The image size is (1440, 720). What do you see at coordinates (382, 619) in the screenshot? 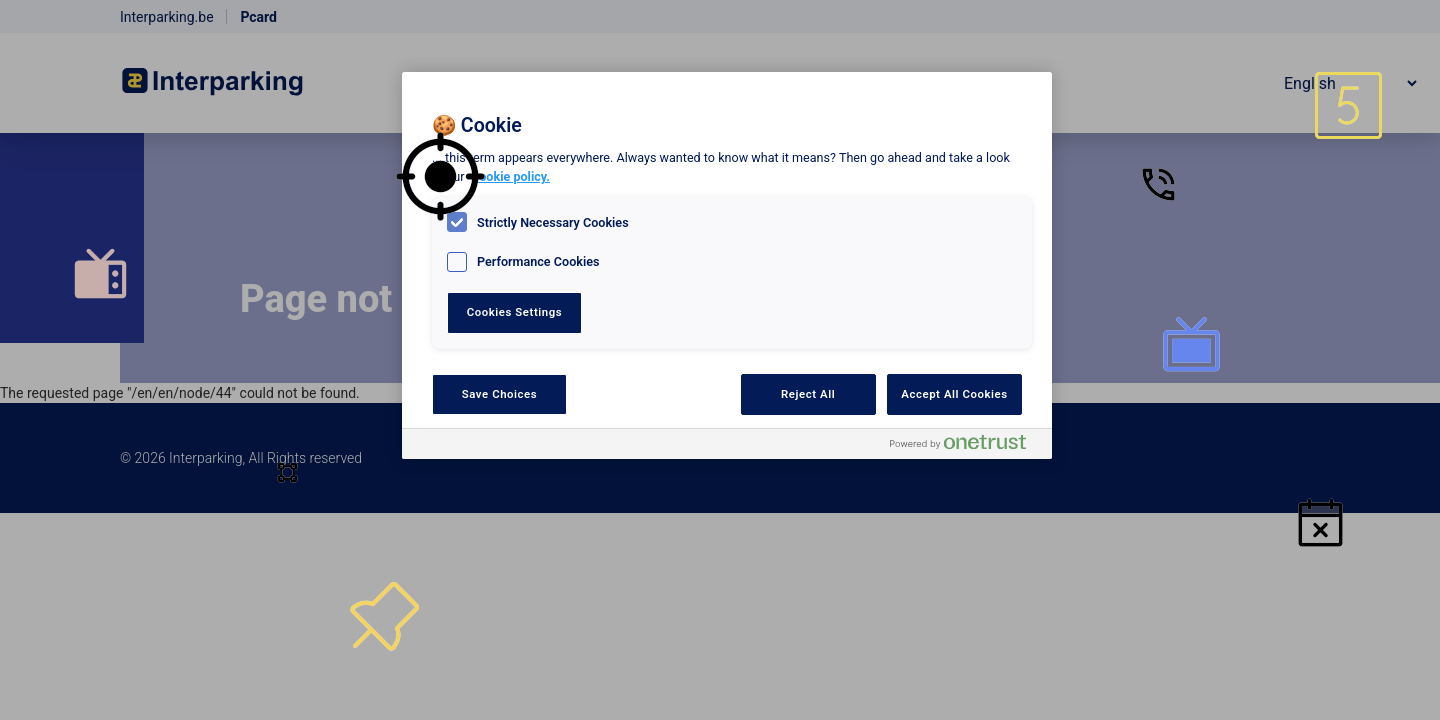
I see `pin an item to keep it visible` at bounding box center [382, 619].